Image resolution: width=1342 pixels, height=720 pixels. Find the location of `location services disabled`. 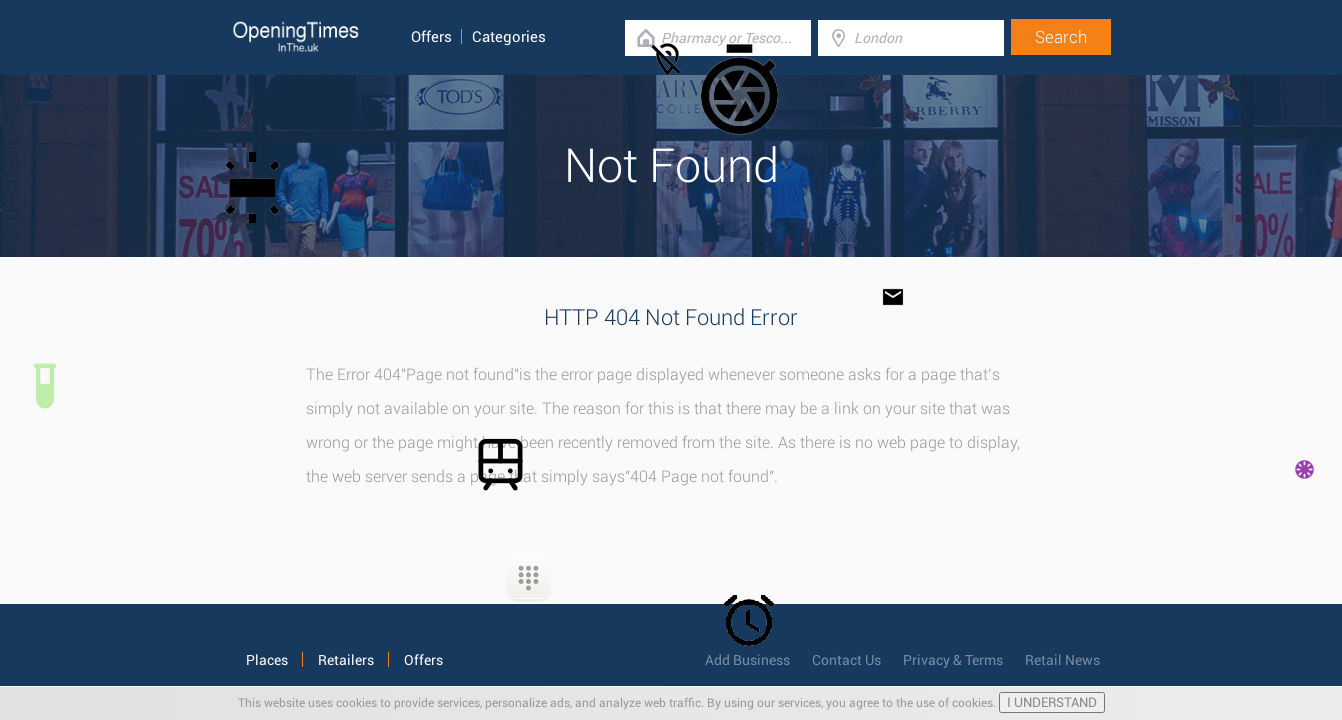

location services disabled is located at coordinates (667, 59).